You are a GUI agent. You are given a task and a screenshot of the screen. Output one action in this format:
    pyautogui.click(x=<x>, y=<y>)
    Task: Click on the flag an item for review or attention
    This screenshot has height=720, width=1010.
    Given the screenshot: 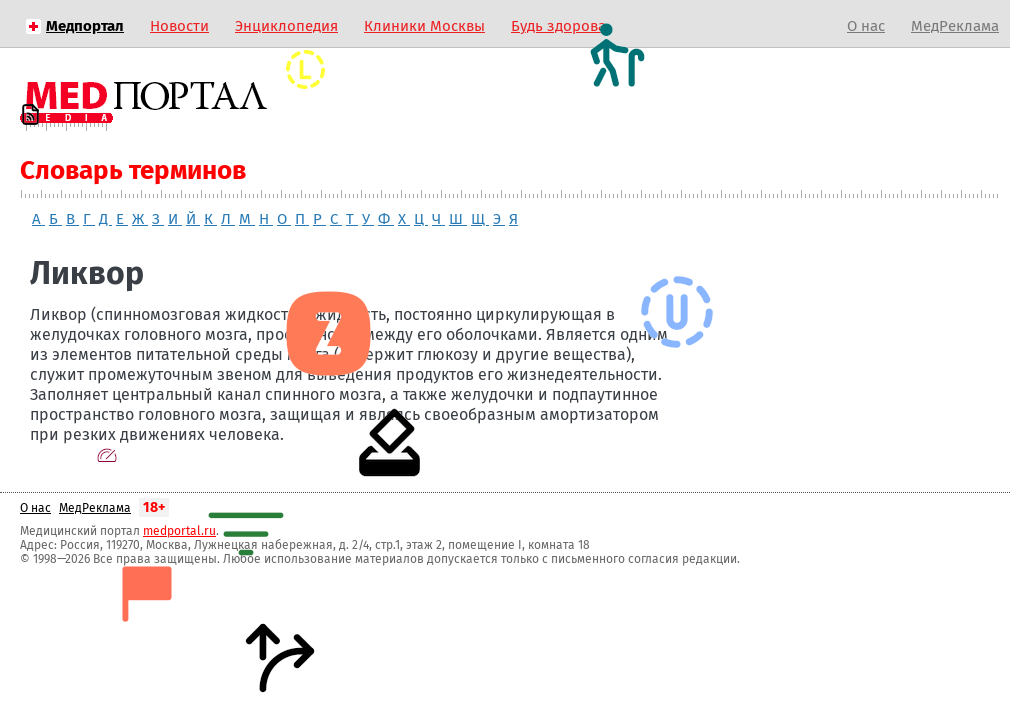 What is the action you would take?
    pyautogui.click(x=147, y=591)
    